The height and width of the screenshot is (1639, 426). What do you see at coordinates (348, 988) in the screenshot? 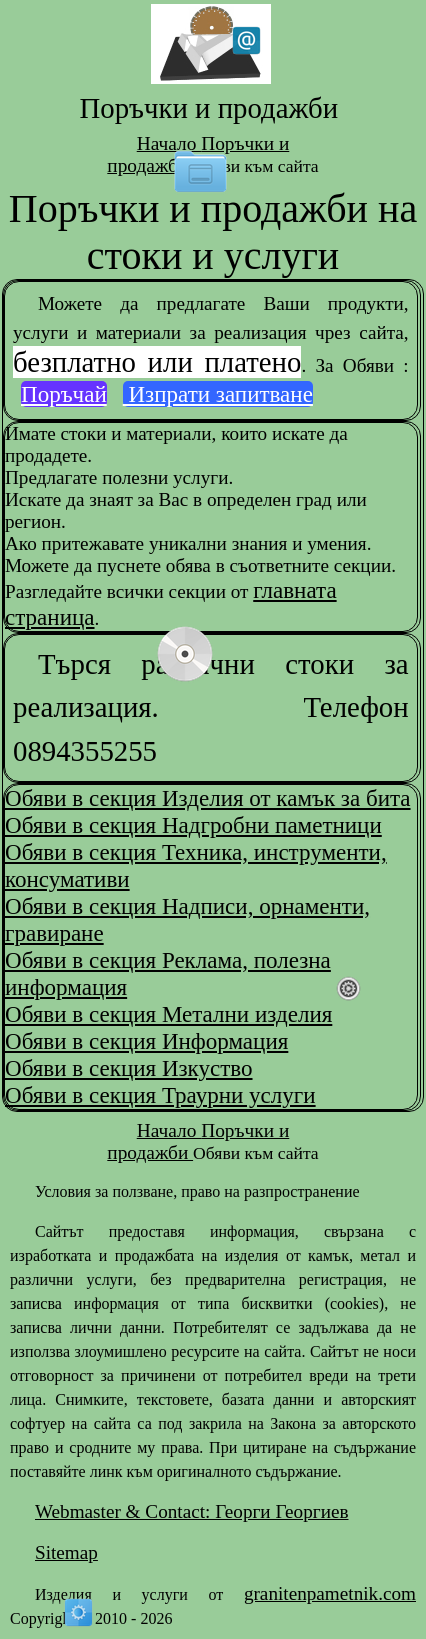
I see `view or edit document properties` at bounding box center [348, 988].